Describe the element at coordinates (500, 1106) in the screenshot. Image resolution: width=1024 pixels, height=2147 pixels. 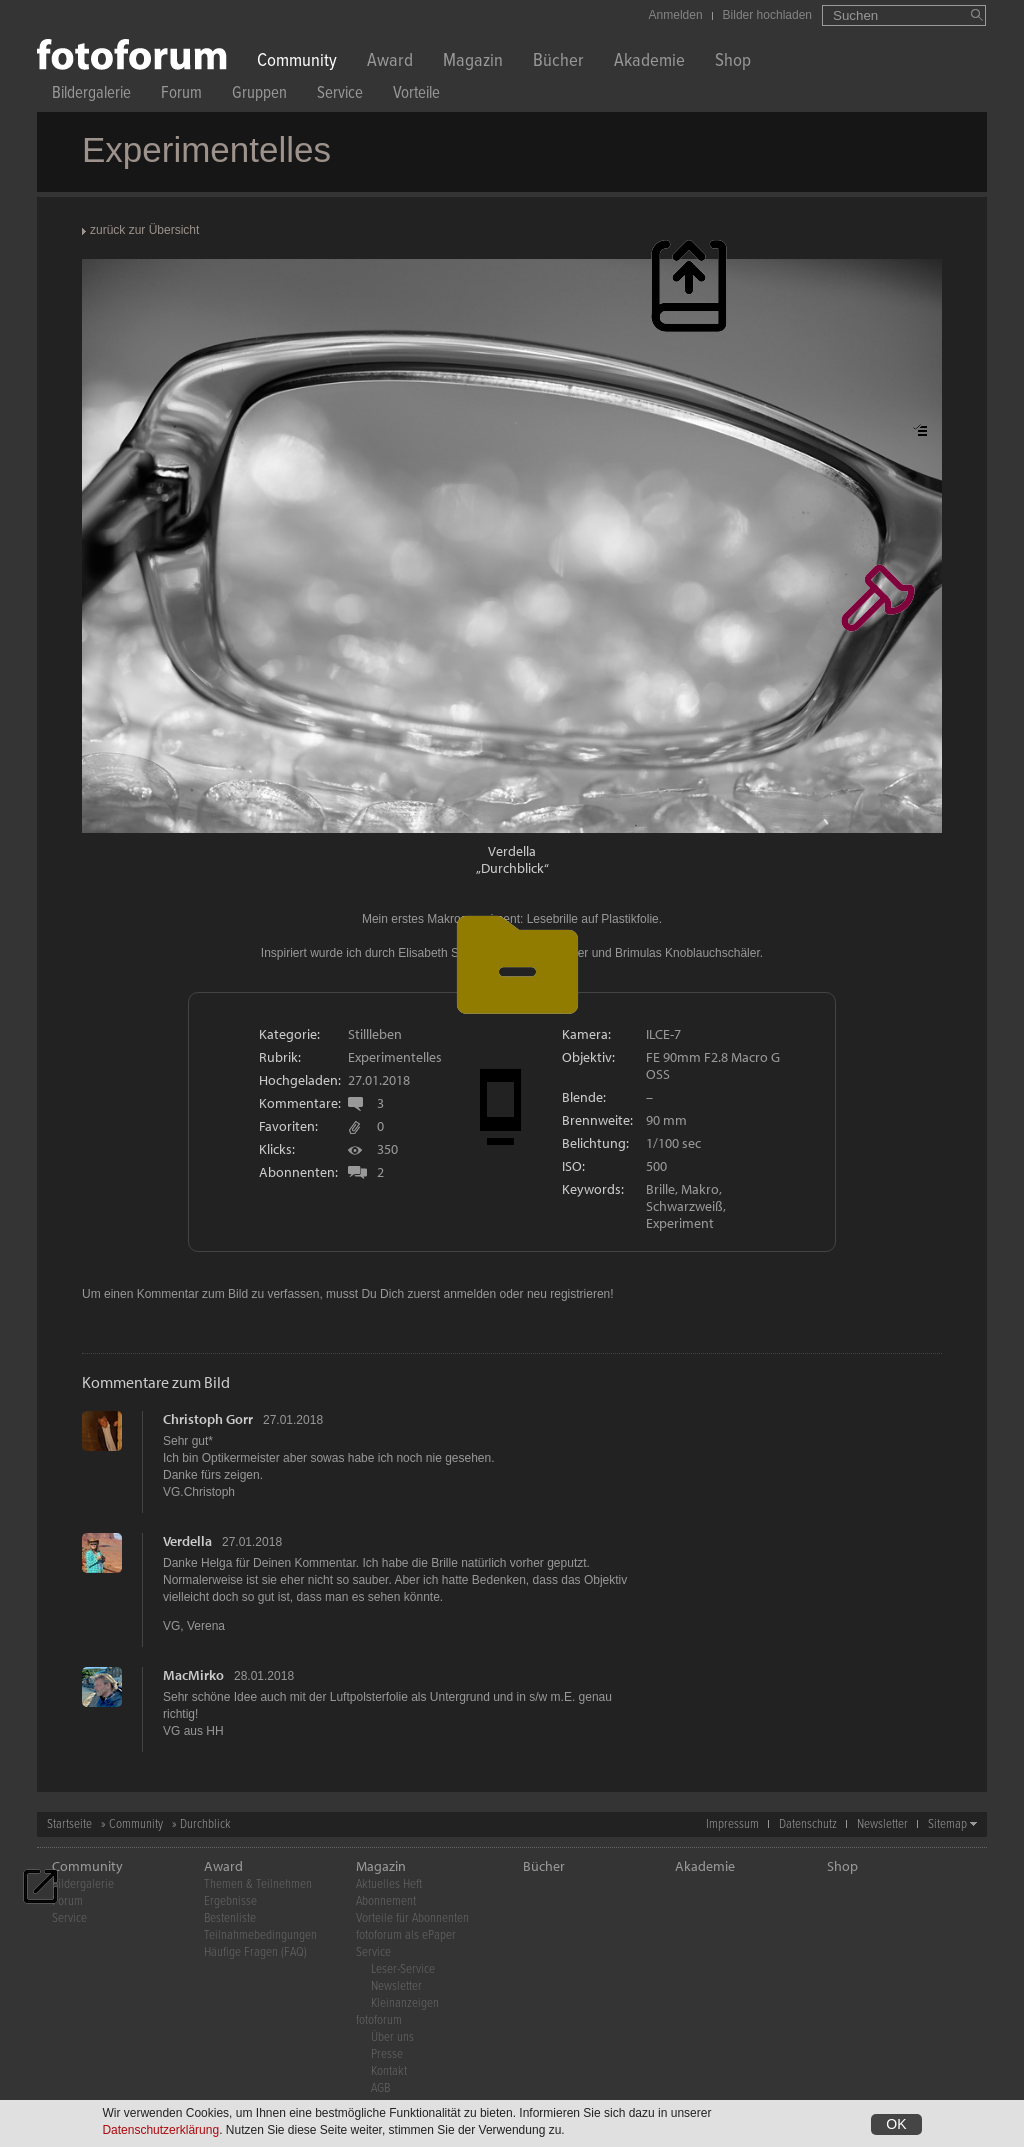
I see `dock your device to a charging station` at that location.